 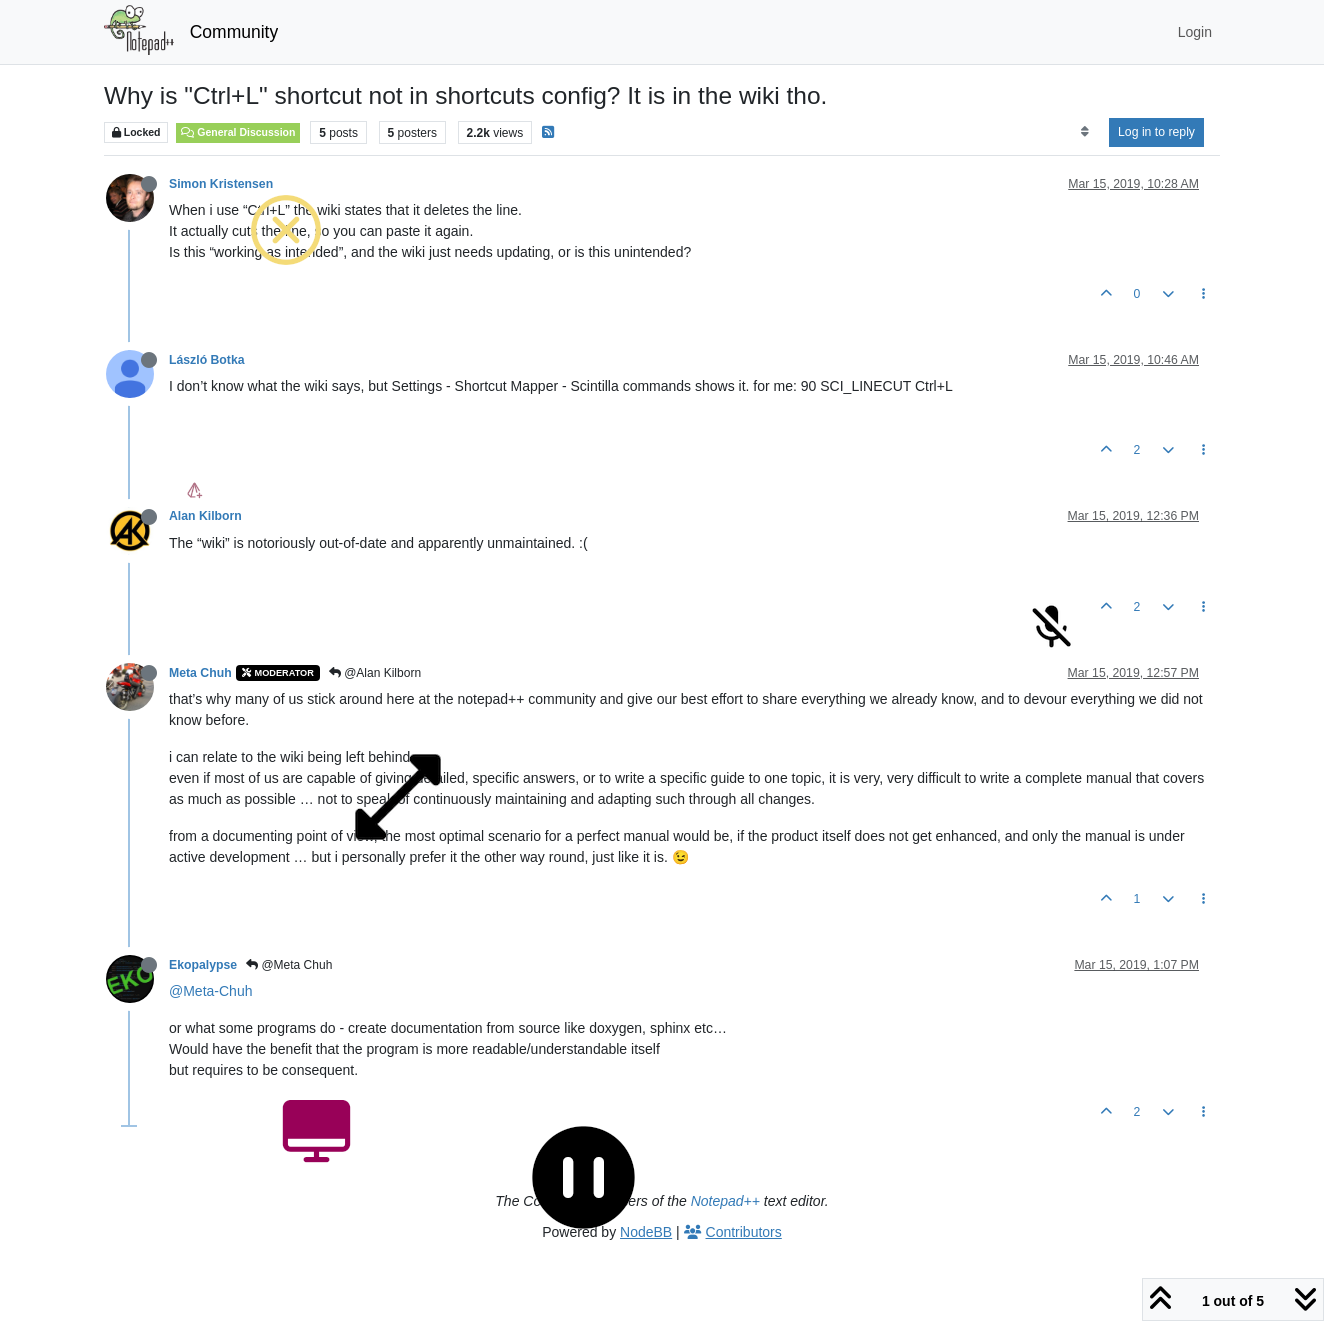 What do you see at coordinates (194, 490) in the screenshot?
I see `add a new 3D object or shape` at bounding box center [194, 490].